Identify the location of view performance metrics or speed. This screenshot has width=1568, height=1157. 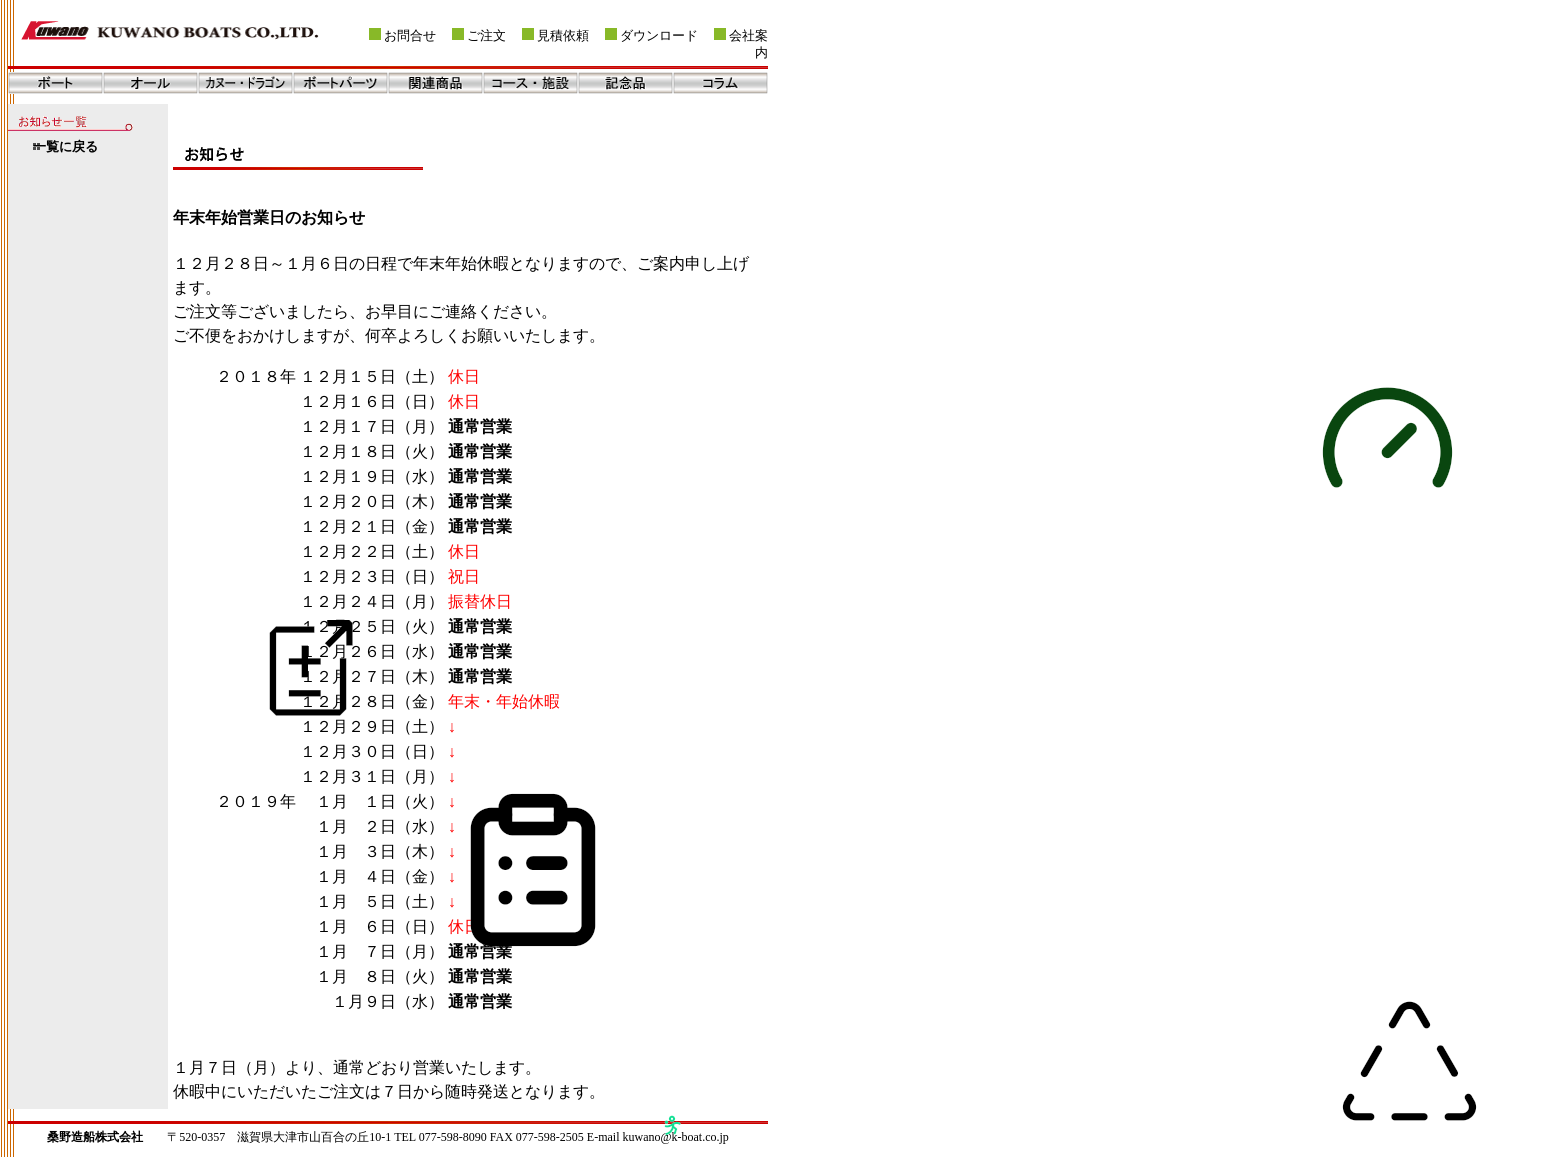
(1387, 440).